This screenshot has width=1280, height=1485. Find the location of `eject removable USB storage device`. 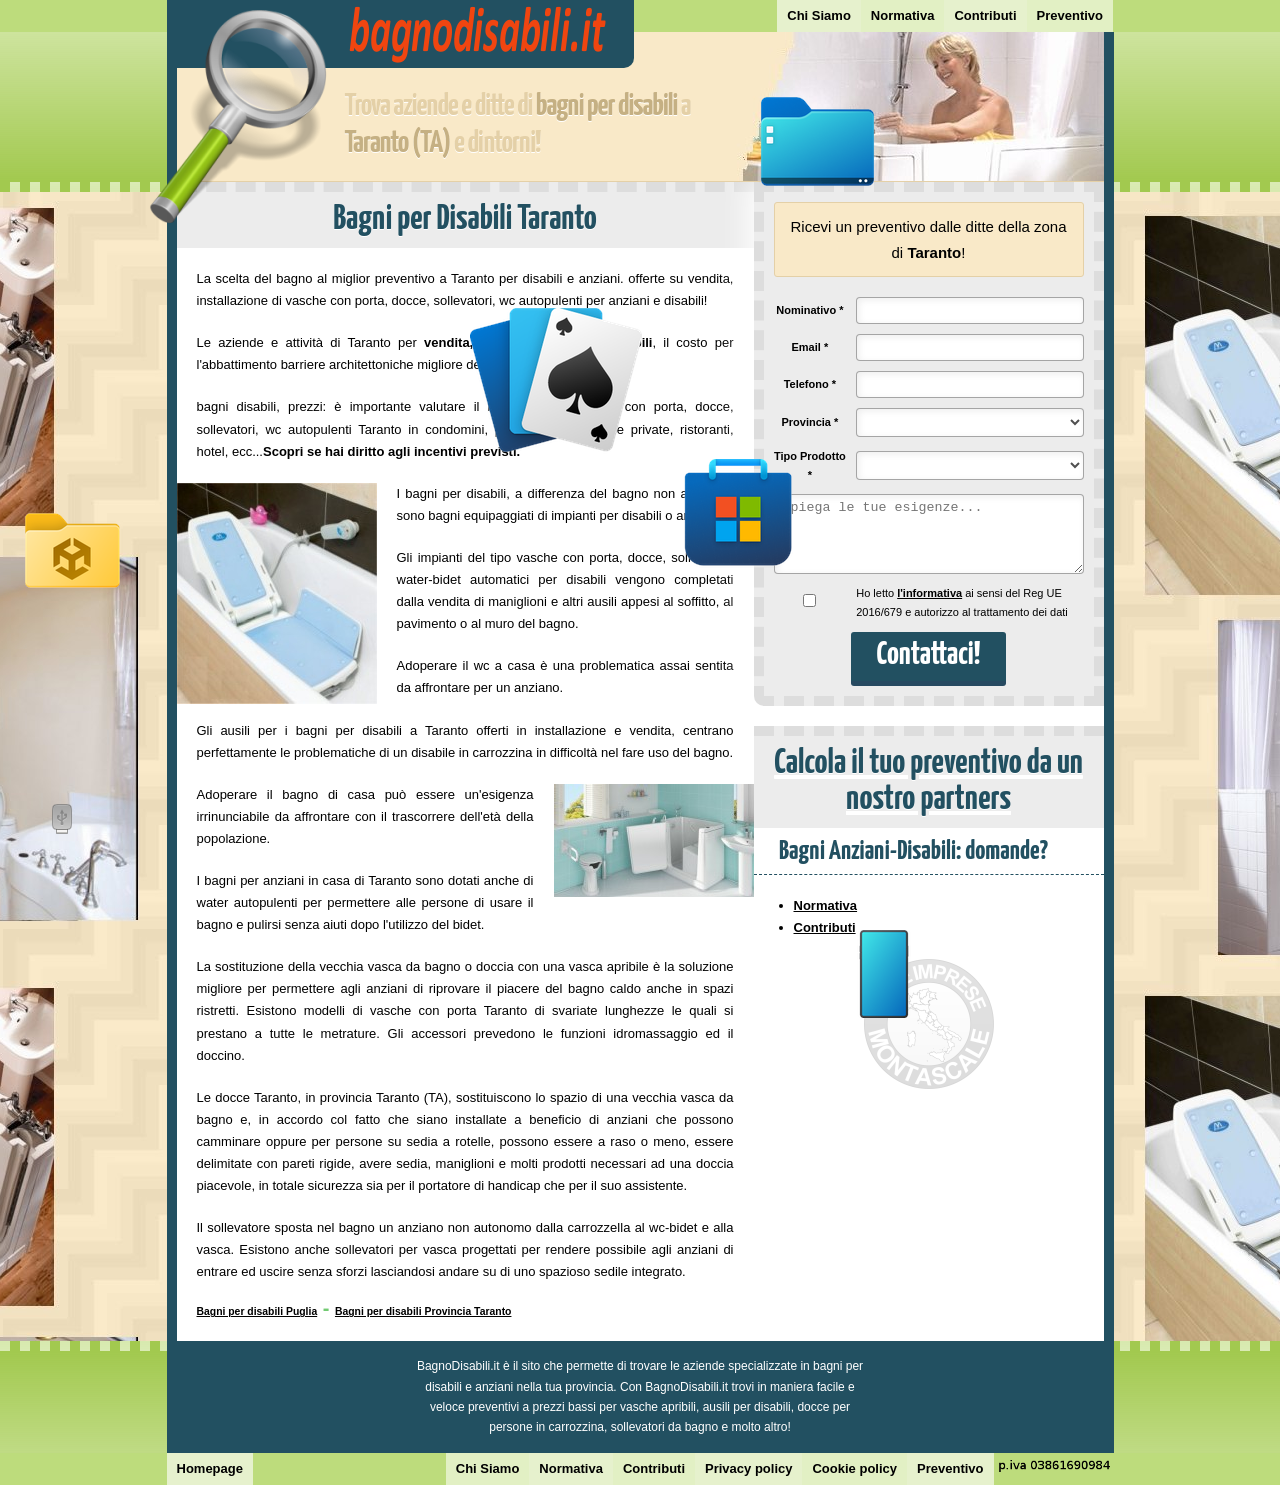

eject removable USB storage device is located at coordinates (62, 819).